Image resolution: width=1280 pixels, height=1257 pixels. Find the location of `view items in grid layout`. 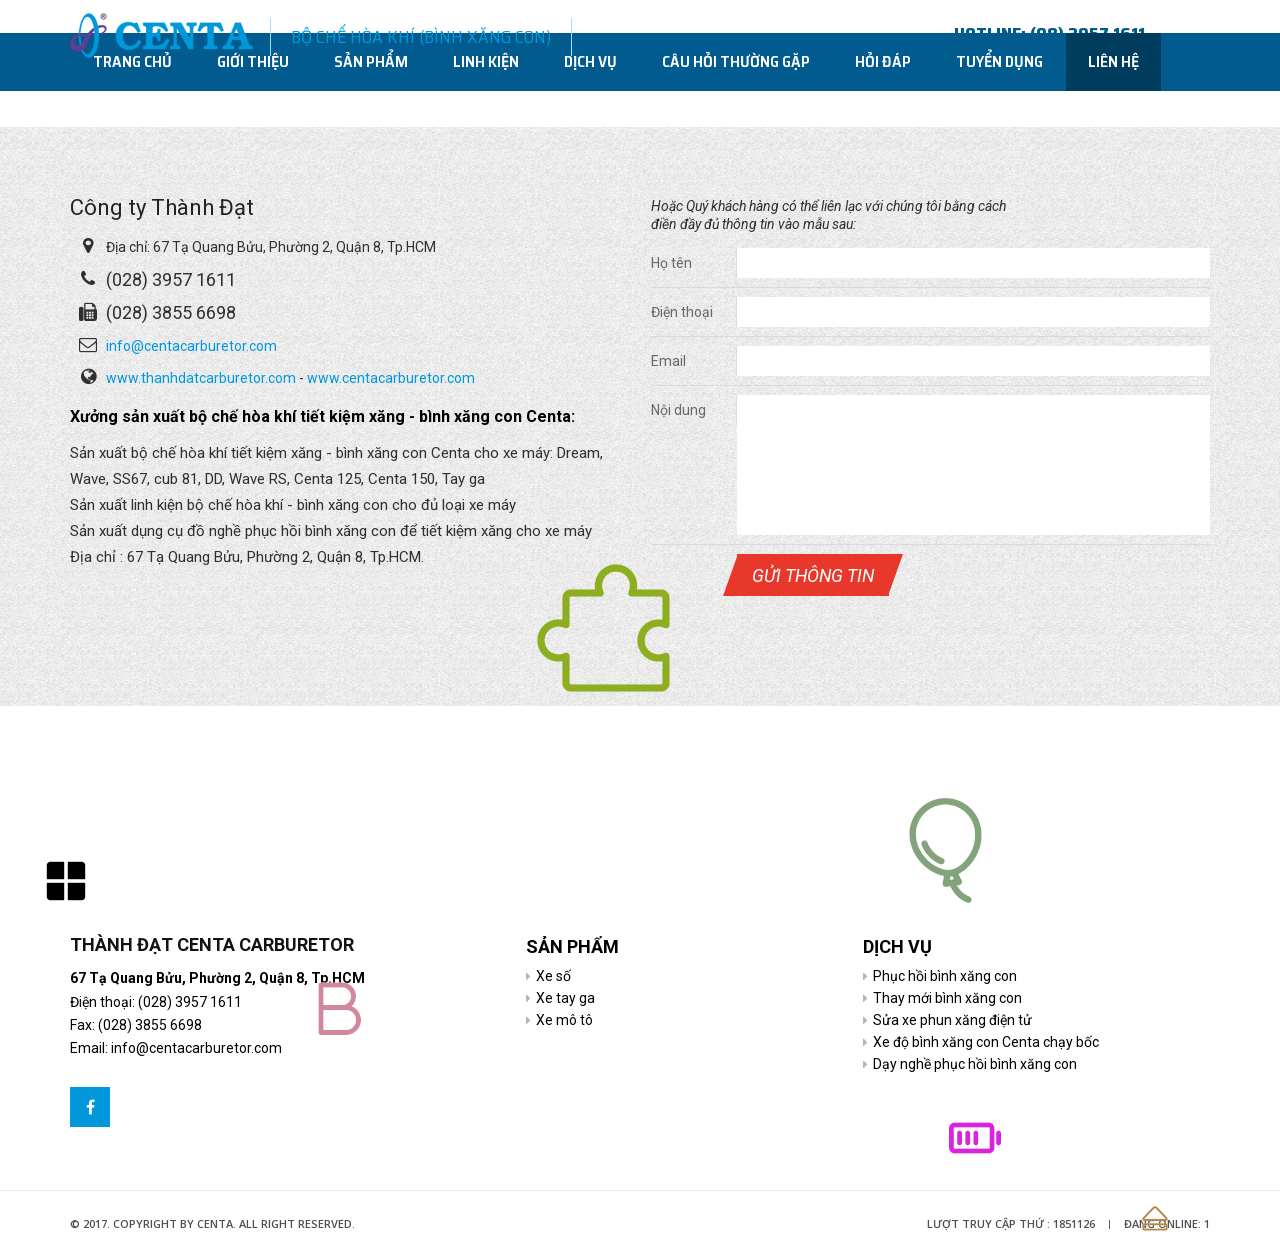

view items in grid layout is located at coordinates (66, 881).